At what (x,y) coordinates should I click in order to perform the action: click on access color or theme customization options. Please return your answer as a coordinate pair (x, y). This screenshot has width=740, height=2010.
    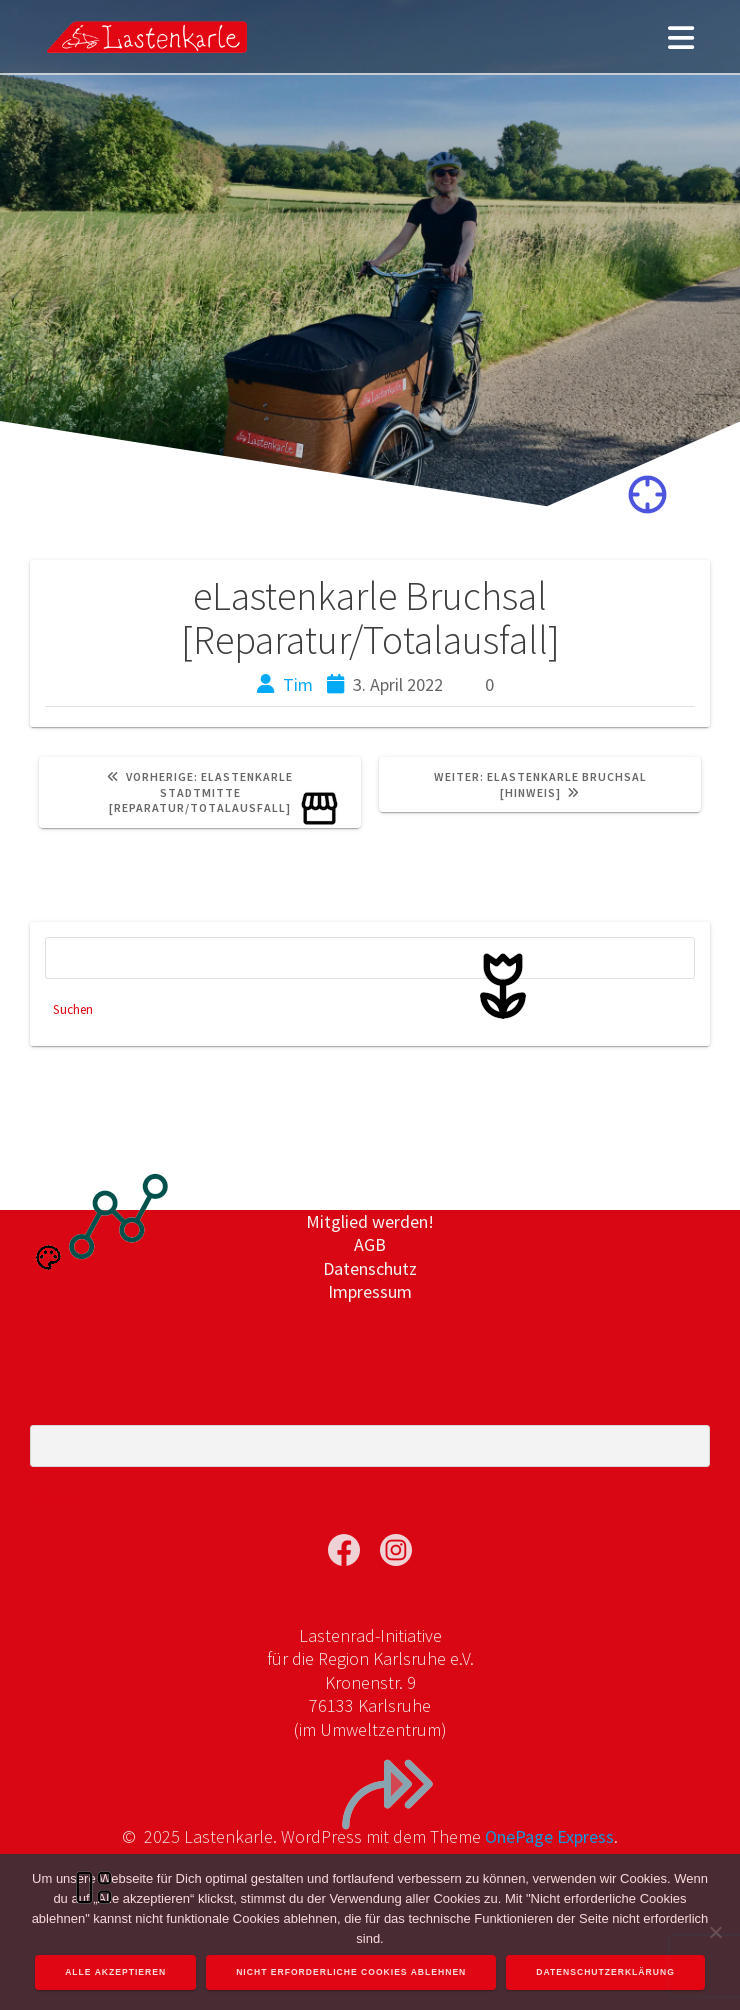
    Looking at the image, I should click on (48, 1257).